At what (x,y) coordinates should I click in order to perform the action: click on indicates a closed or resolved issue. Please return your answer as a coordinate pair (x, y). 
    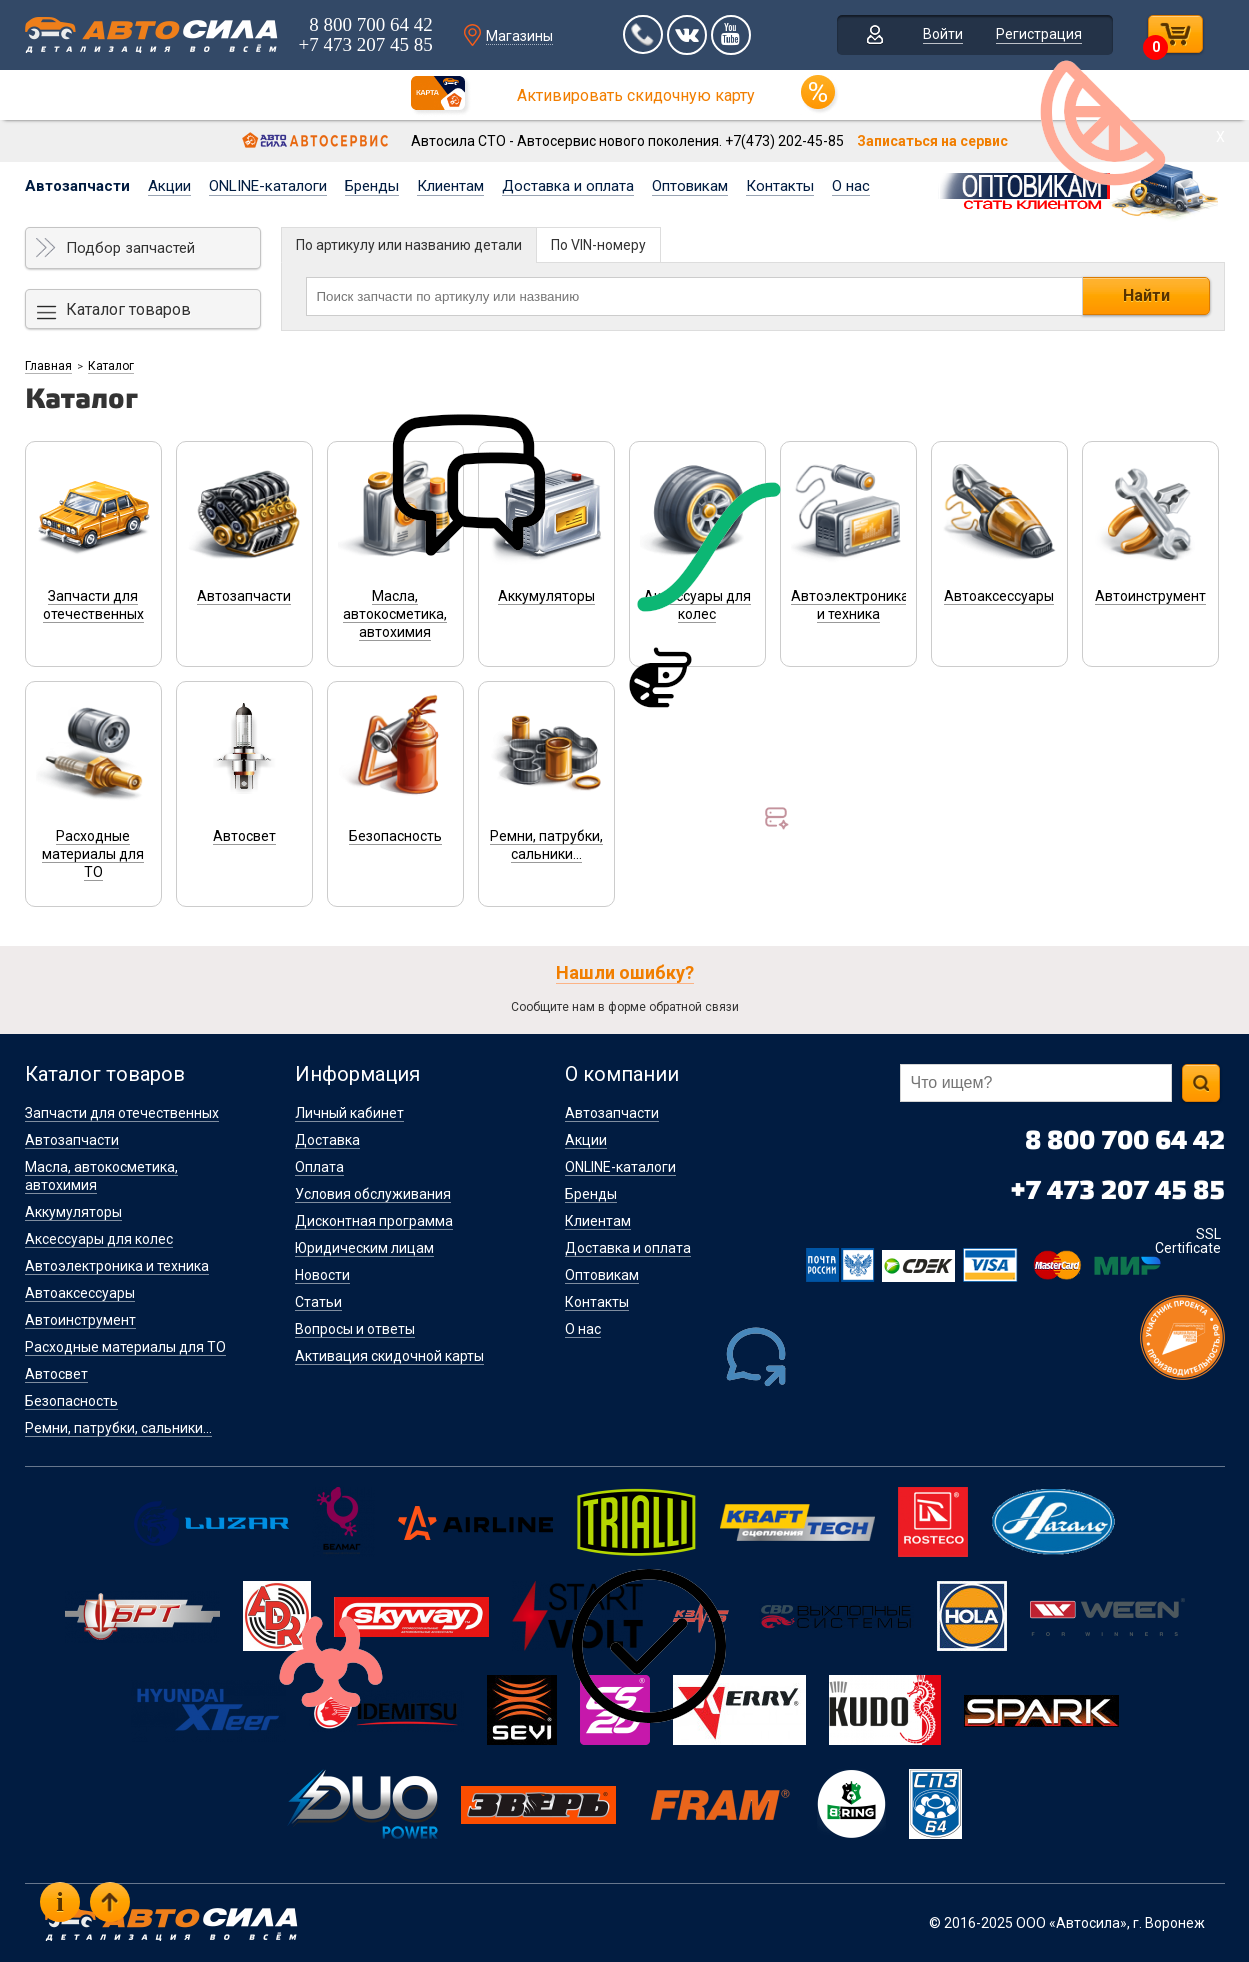
    Looking at the image, I should click on (649, 1646).